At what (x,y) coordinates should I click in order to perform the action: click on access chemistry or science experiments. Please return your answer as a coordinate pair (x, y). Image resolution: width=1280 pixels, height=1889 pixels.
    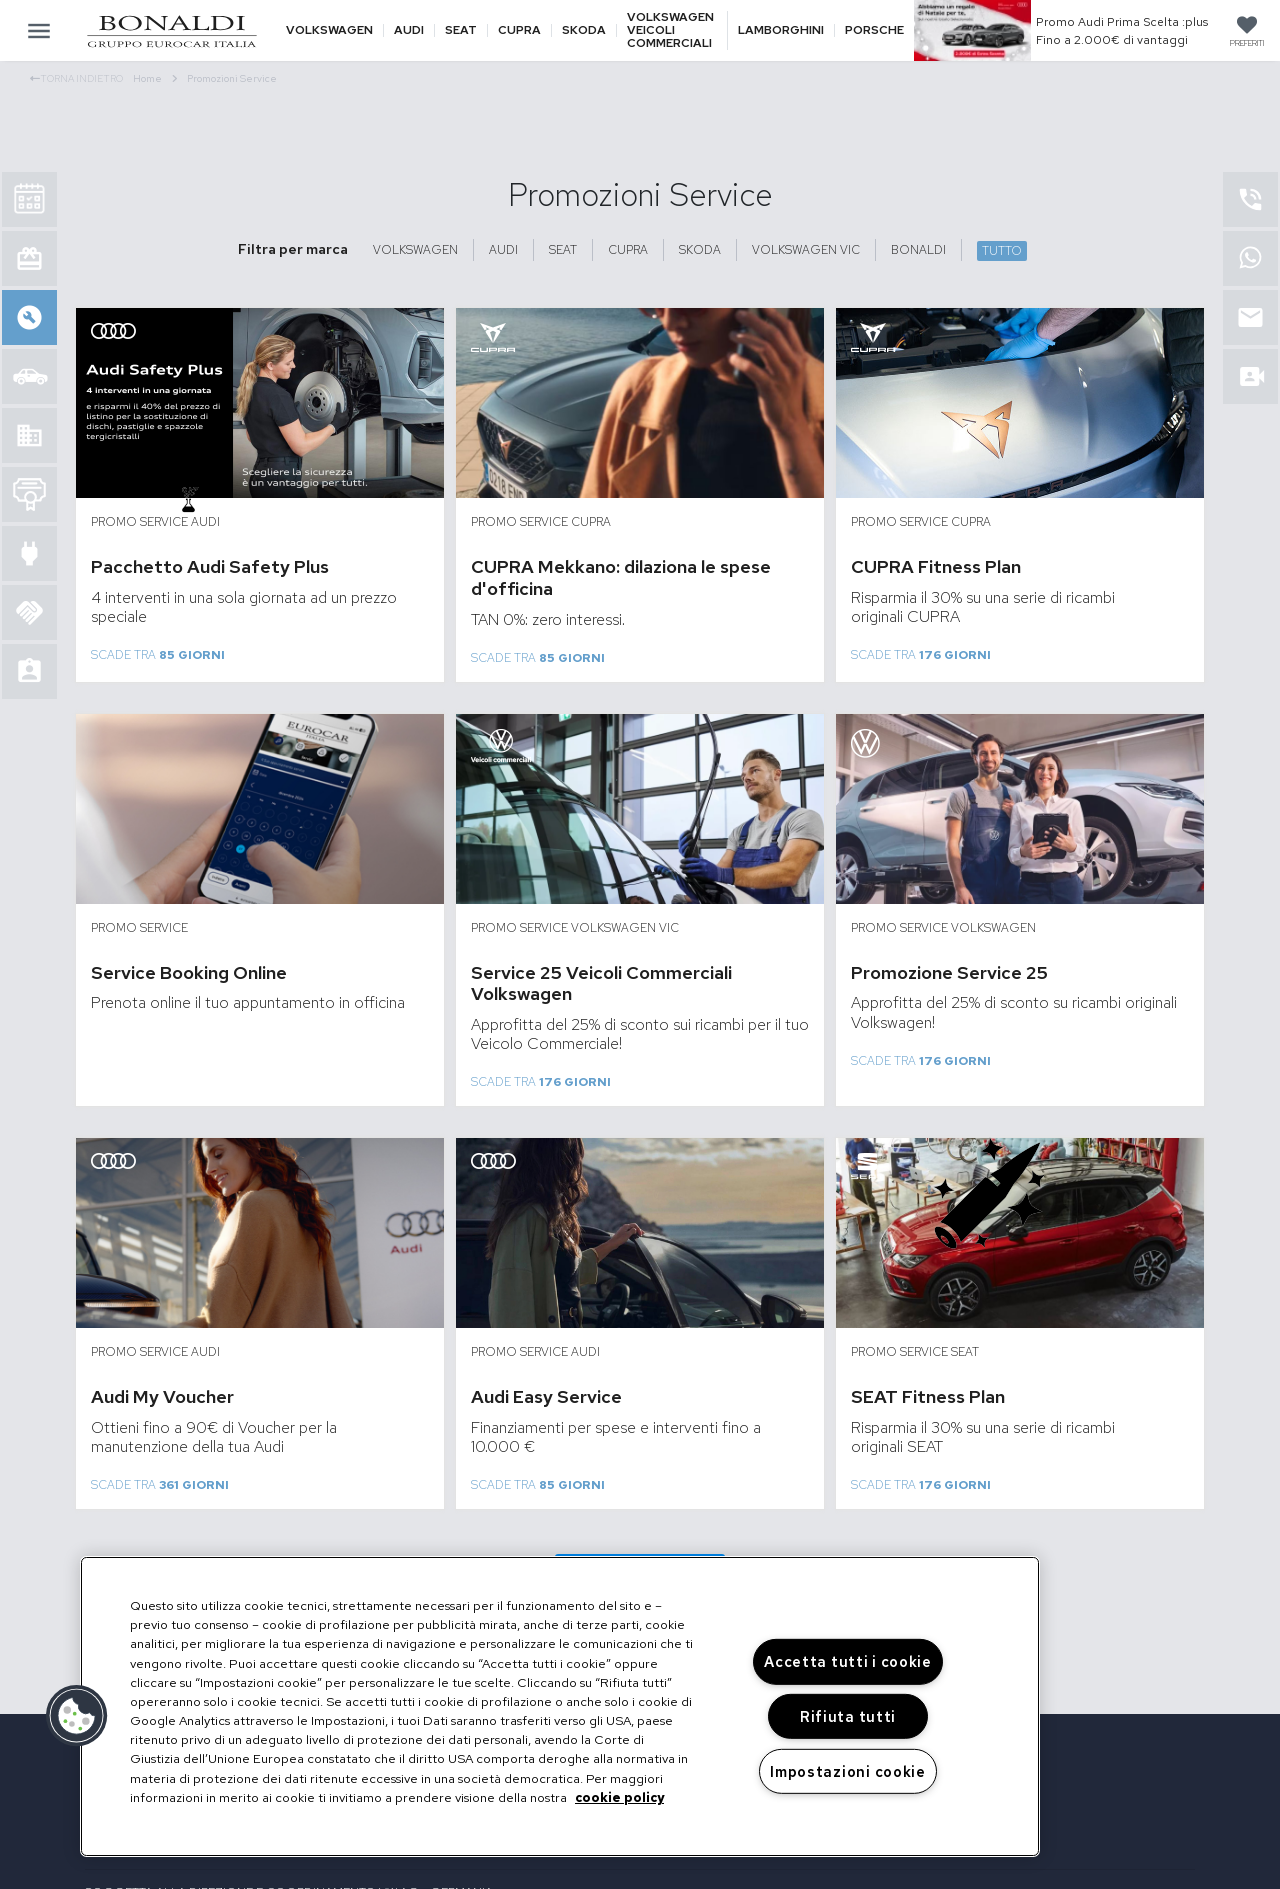
    Looking at the image, I should click on (188, 499).